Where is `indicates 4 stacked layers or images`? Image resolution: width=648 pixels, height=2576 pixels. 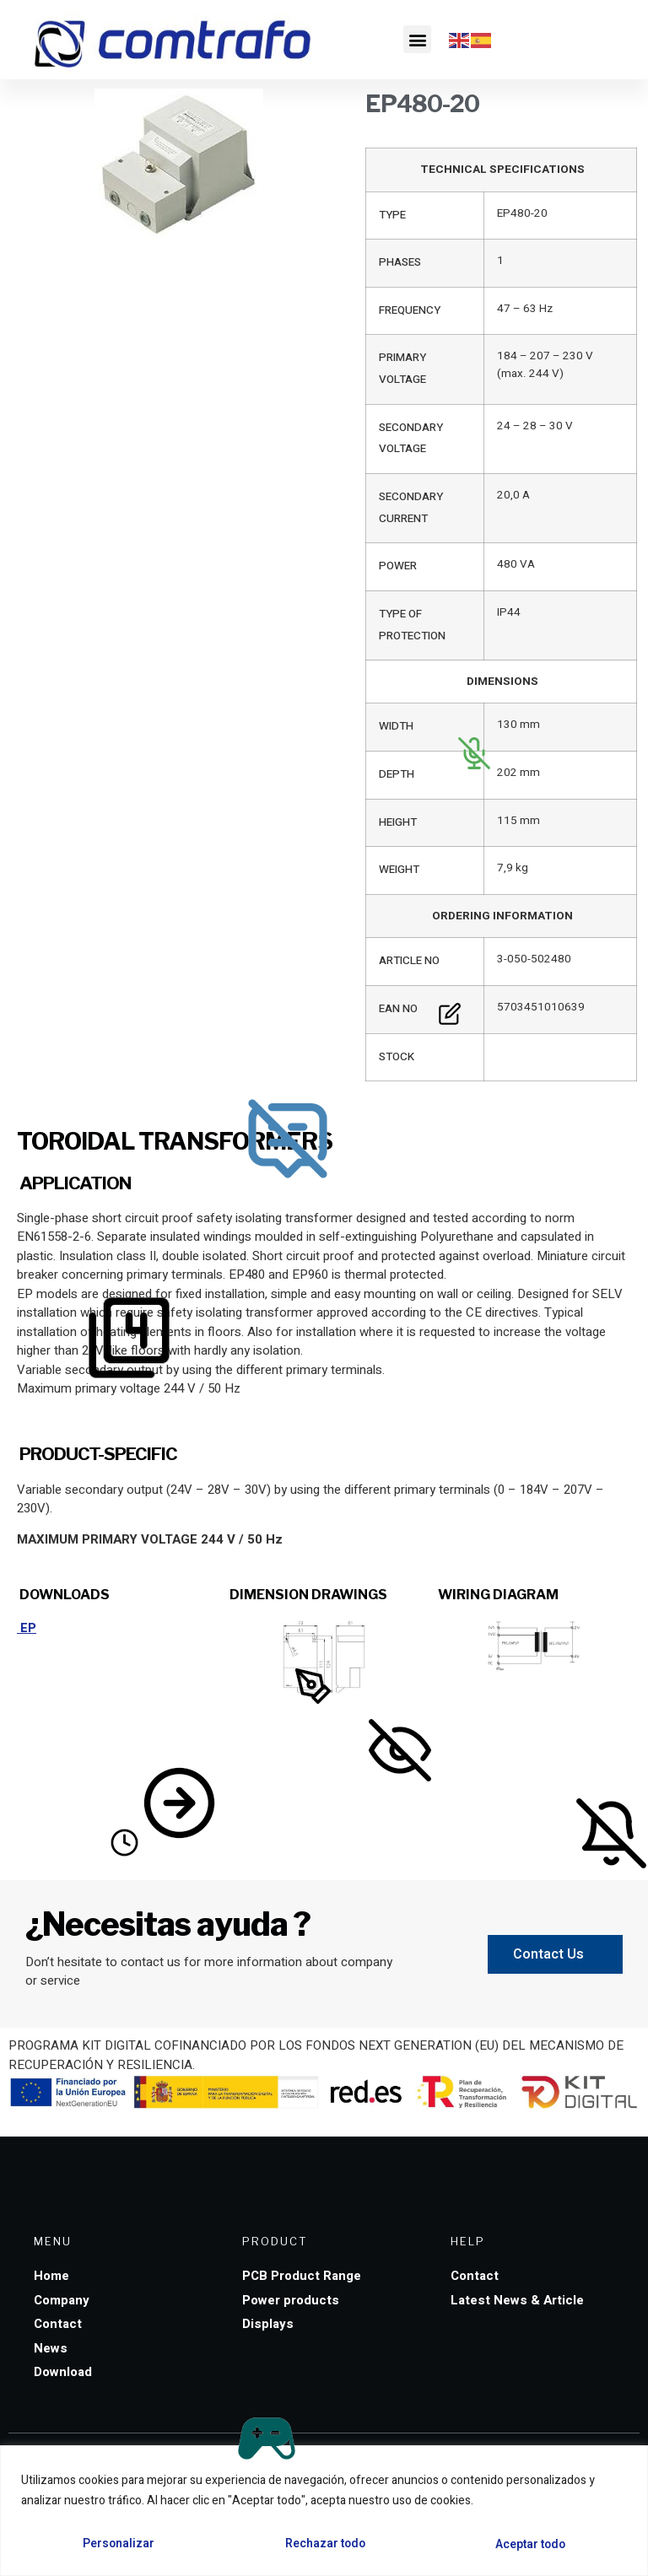 indicates 4 stacked layers or images is located at coordinates (129, 1338).